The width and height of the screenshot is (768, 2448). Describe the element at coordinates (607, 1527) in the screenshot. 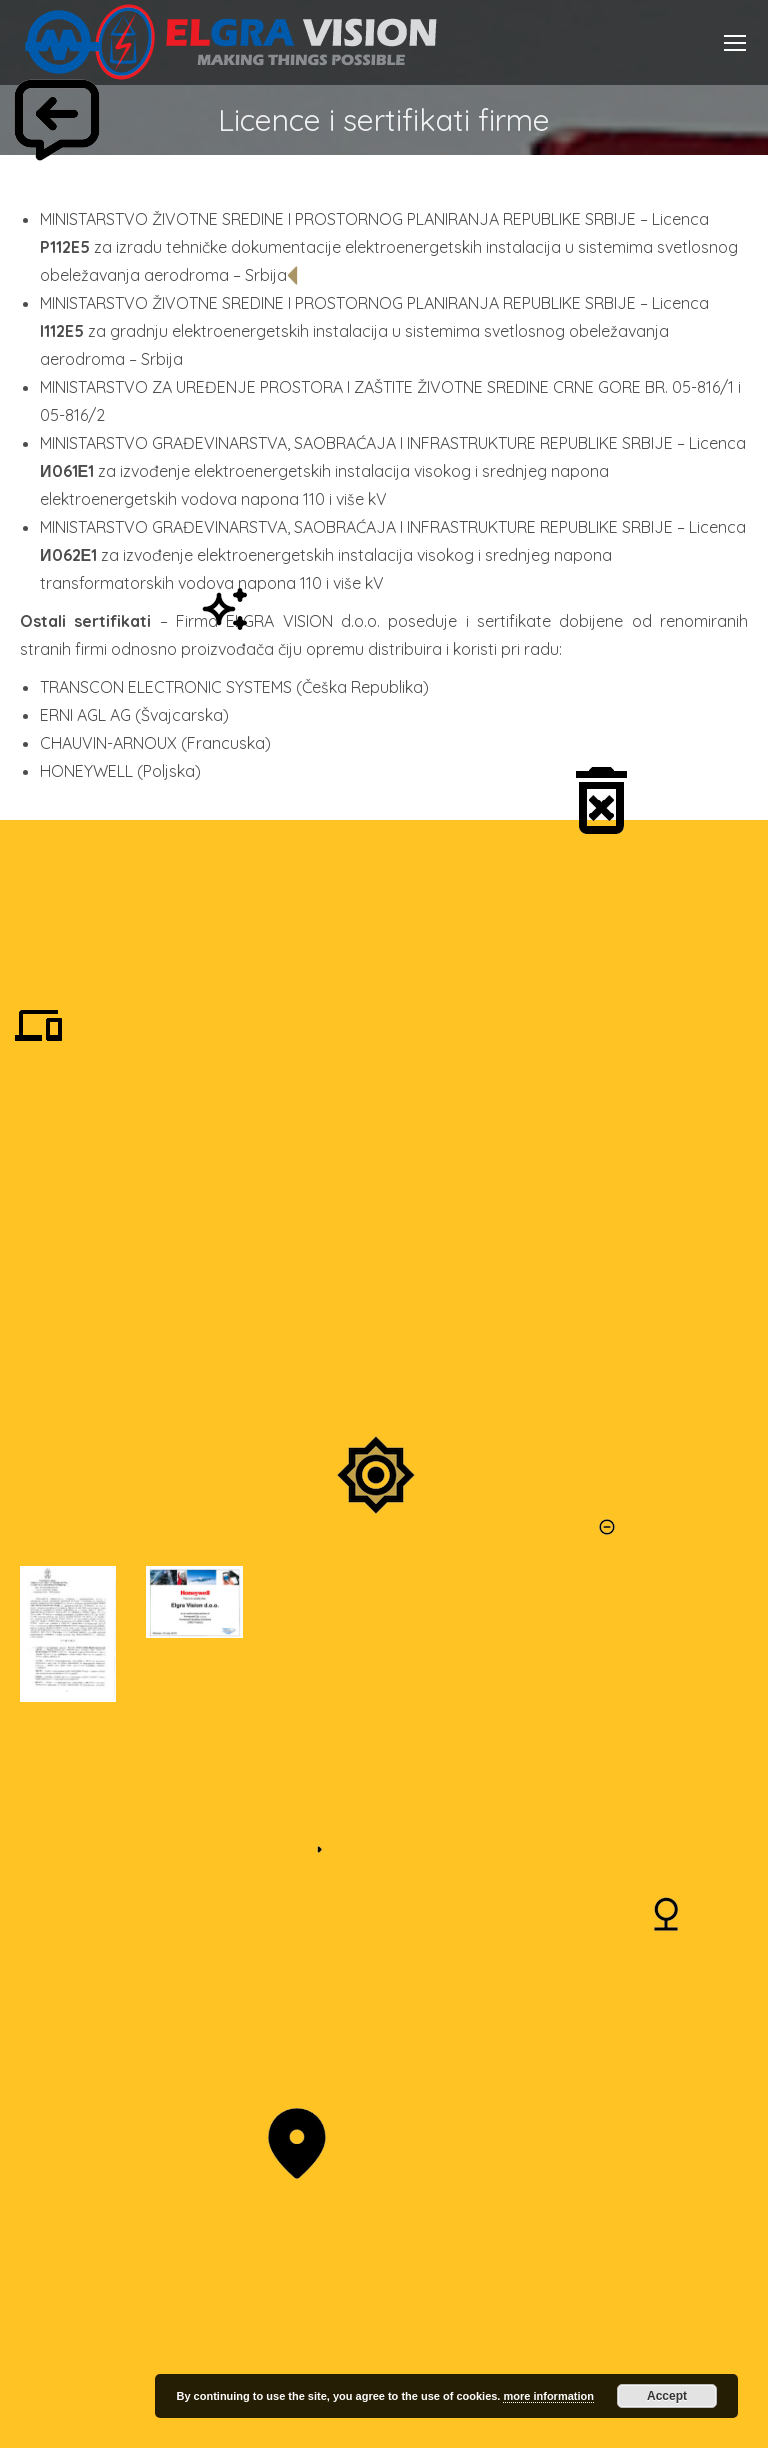

I see `remove an item from a list or cart` at that location.